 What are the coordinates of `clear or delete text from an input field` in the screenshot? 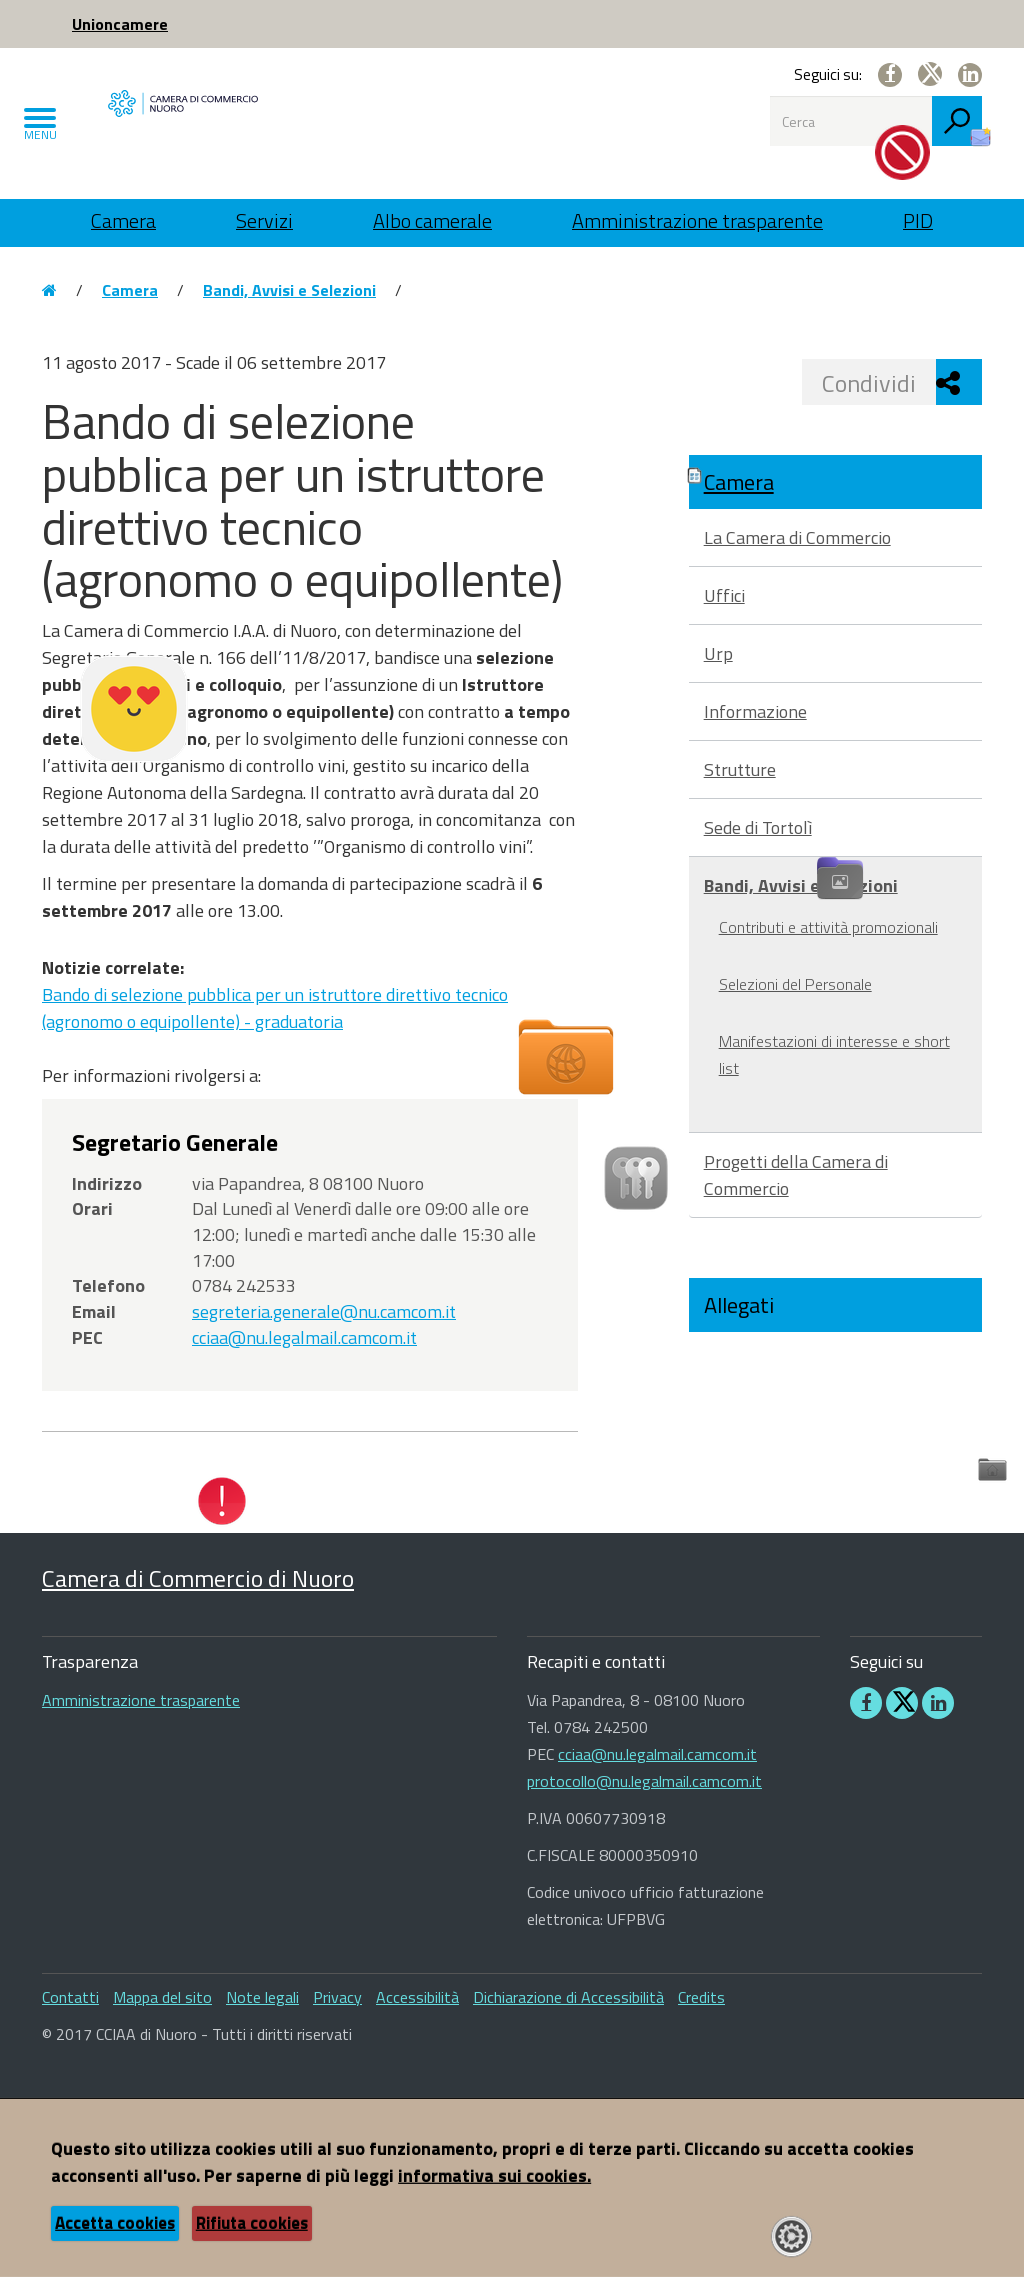 It's located at (902, 152).